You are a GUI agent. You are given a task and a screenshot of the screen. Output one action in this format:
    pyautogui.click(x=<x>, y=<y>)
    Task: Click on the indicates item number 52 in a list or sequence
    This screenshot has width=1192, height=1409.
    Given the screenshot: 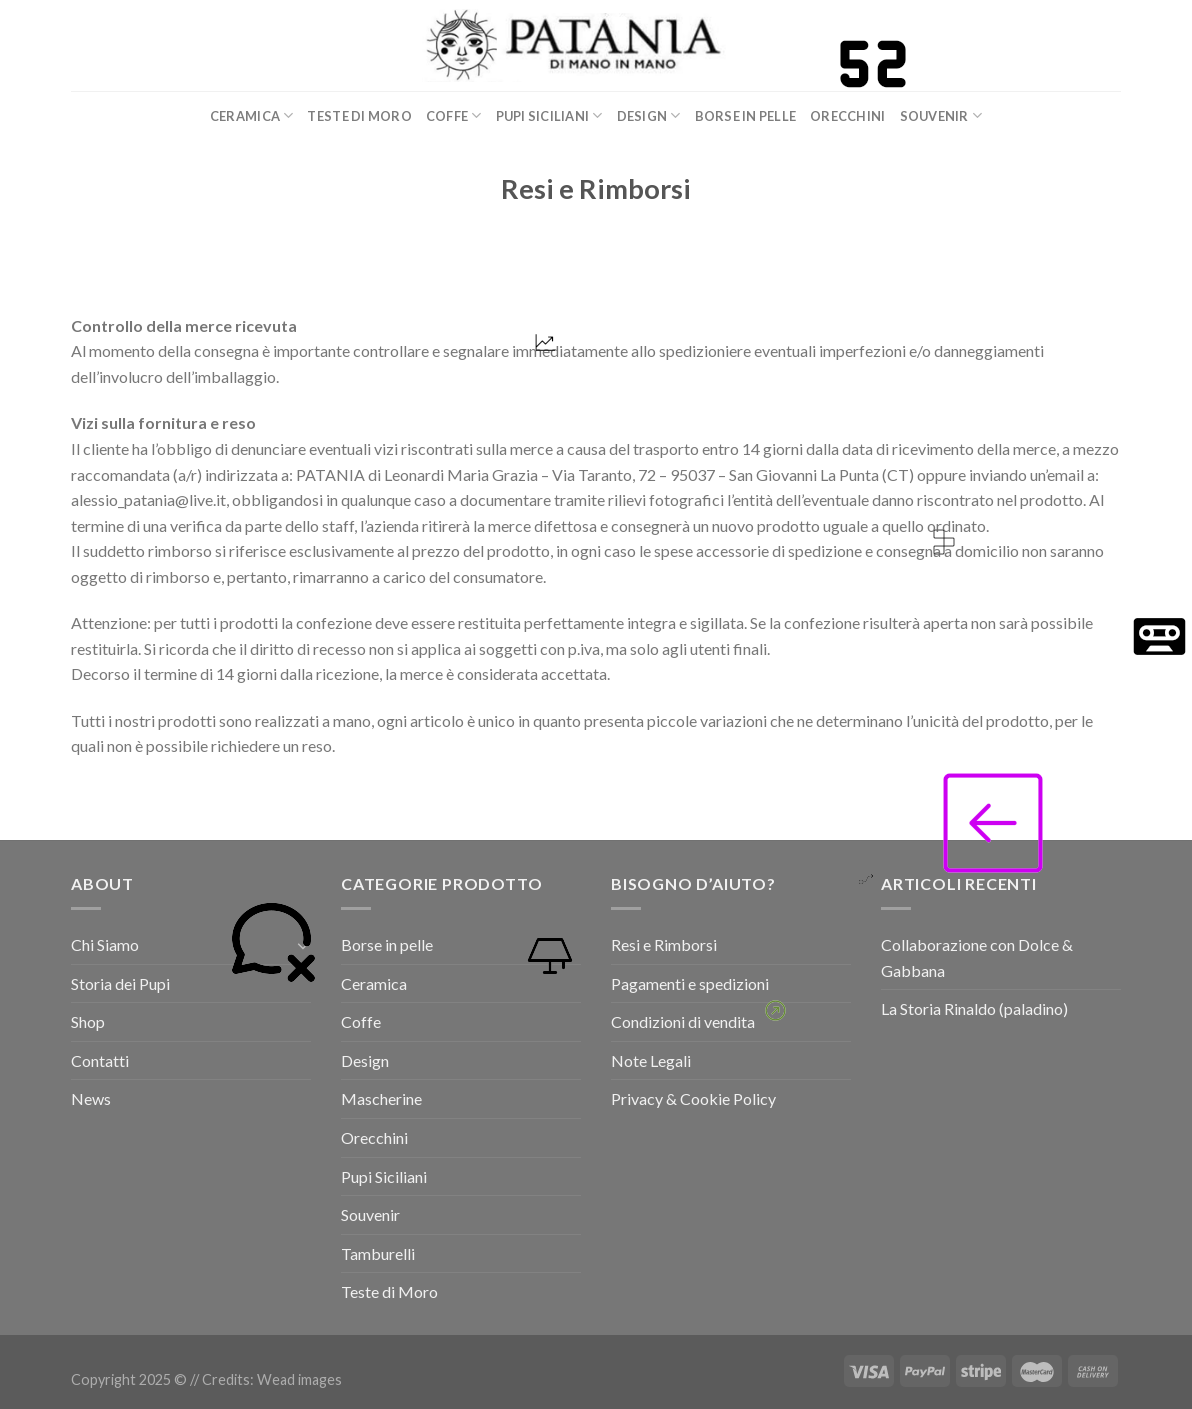 What is the action you would take?
    pyautogui.click(x=873, y=64)
    